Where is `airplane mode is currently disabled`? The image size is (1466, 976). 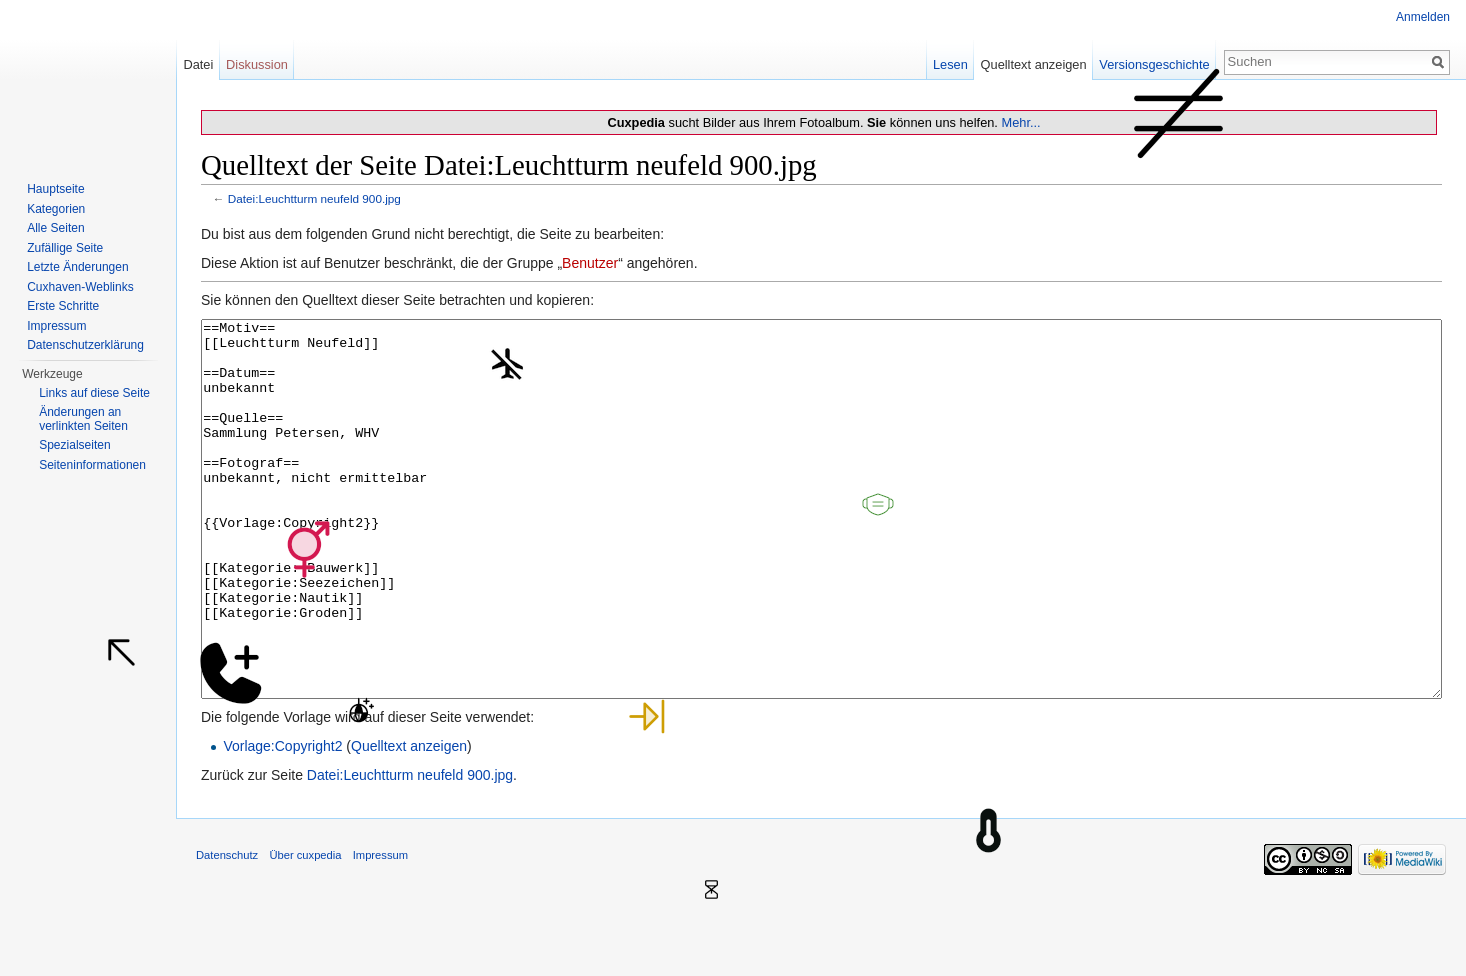 airplane mode is currently disabled is located at coordinates (507, 363).